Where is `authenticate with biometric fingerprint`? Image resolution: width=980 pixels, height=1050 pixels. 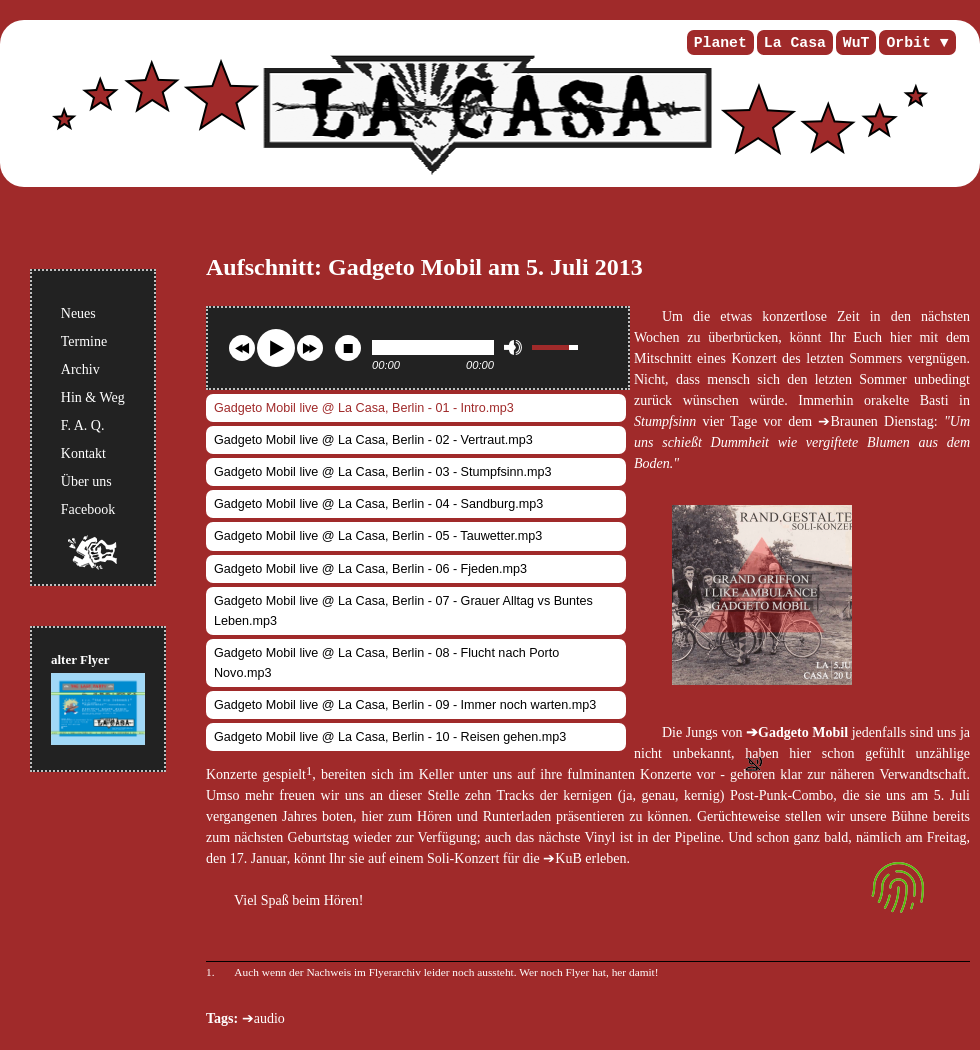
authenticate with biometric fingerprint is located at coordinates (898, 887).